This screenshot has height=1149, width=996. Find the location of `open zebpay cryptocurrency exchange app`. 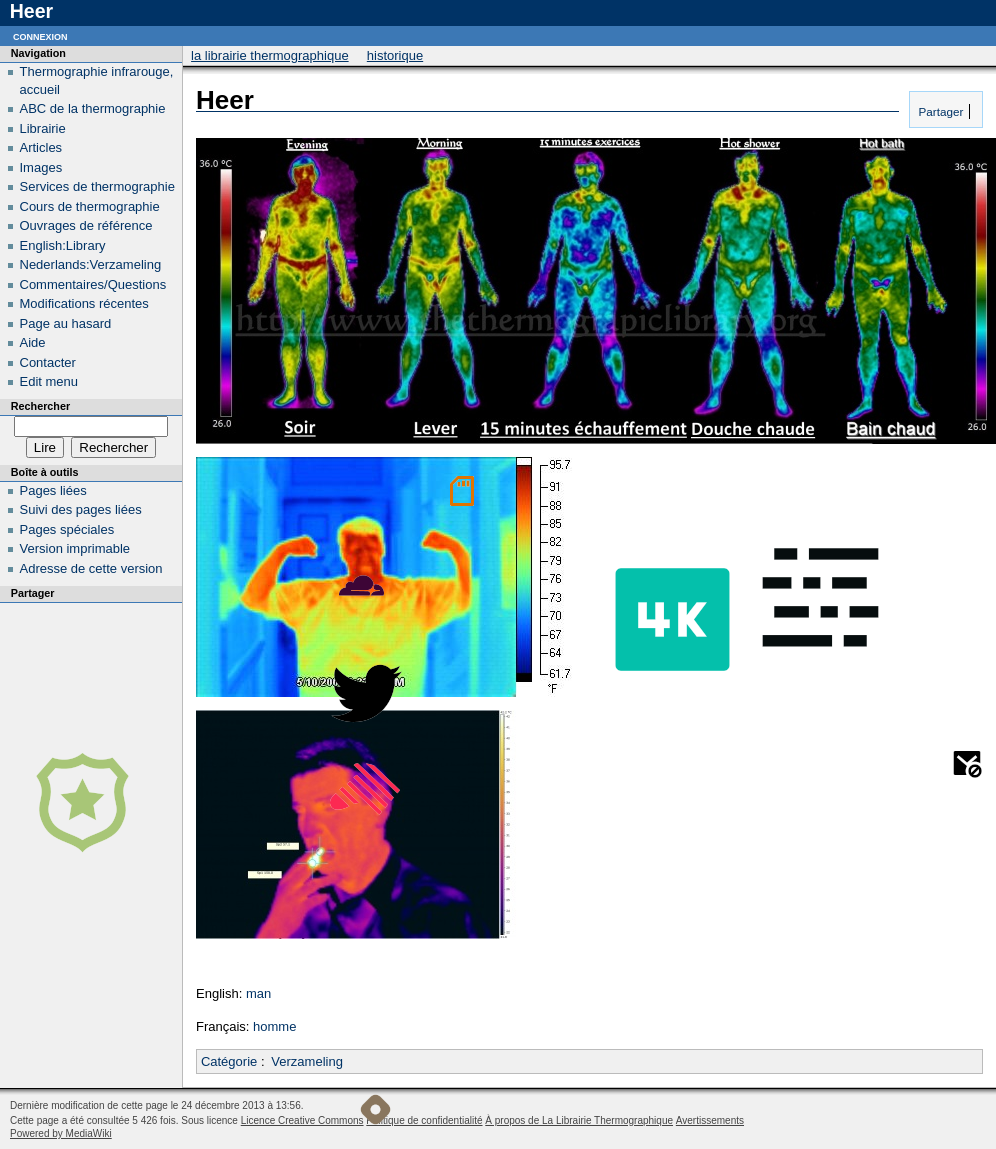

open zebpay cryptocurrency exchange app is located at coordinates (365, 789).